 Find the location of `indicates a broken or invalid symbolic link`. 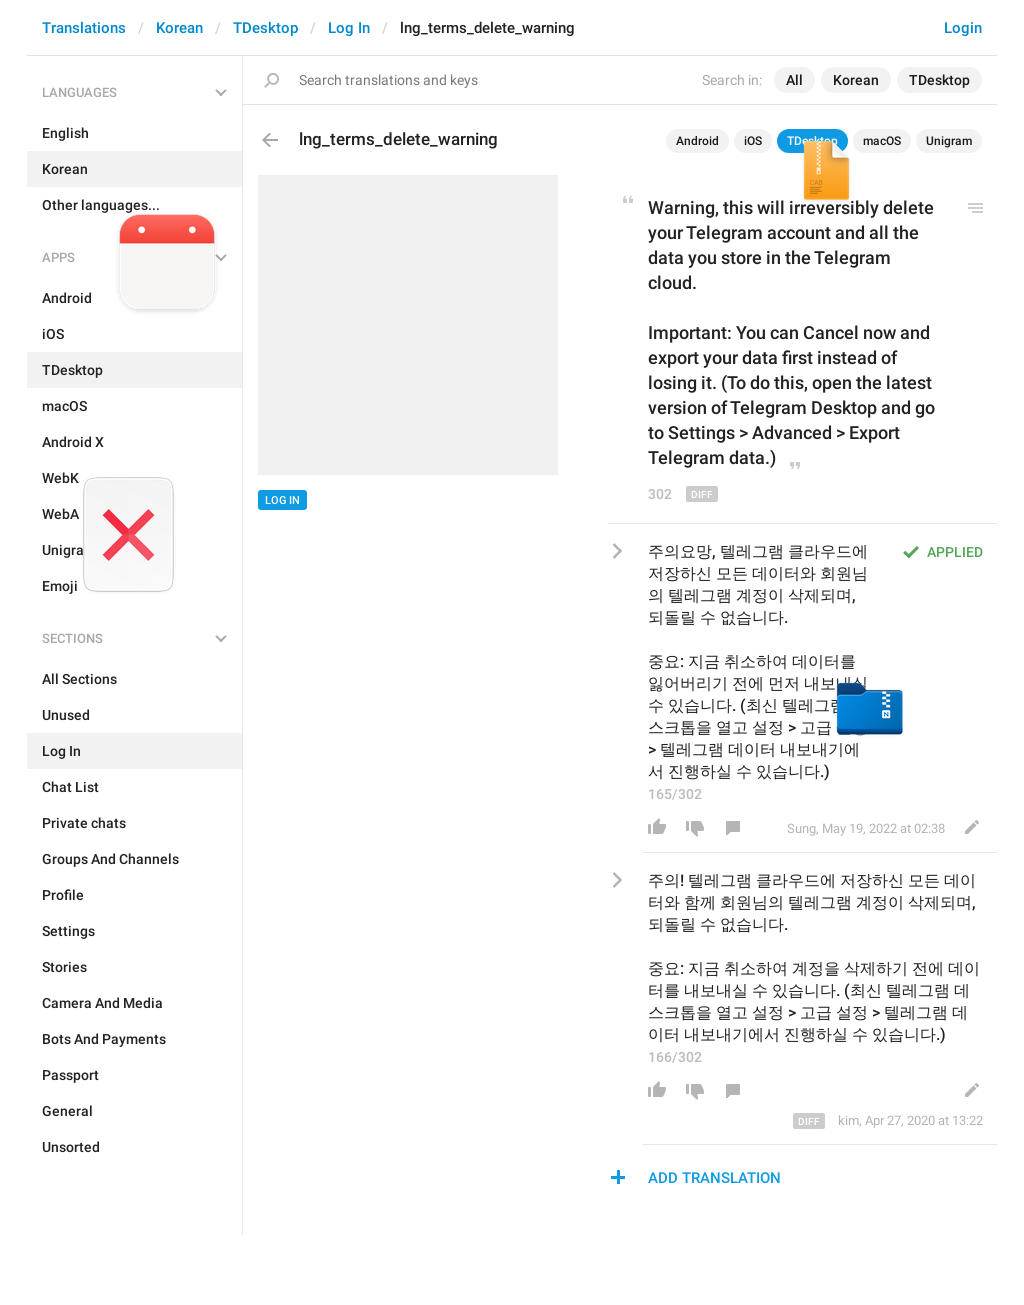

indicates a broken or invalid symbolic link is located at coordinates (128, 534).